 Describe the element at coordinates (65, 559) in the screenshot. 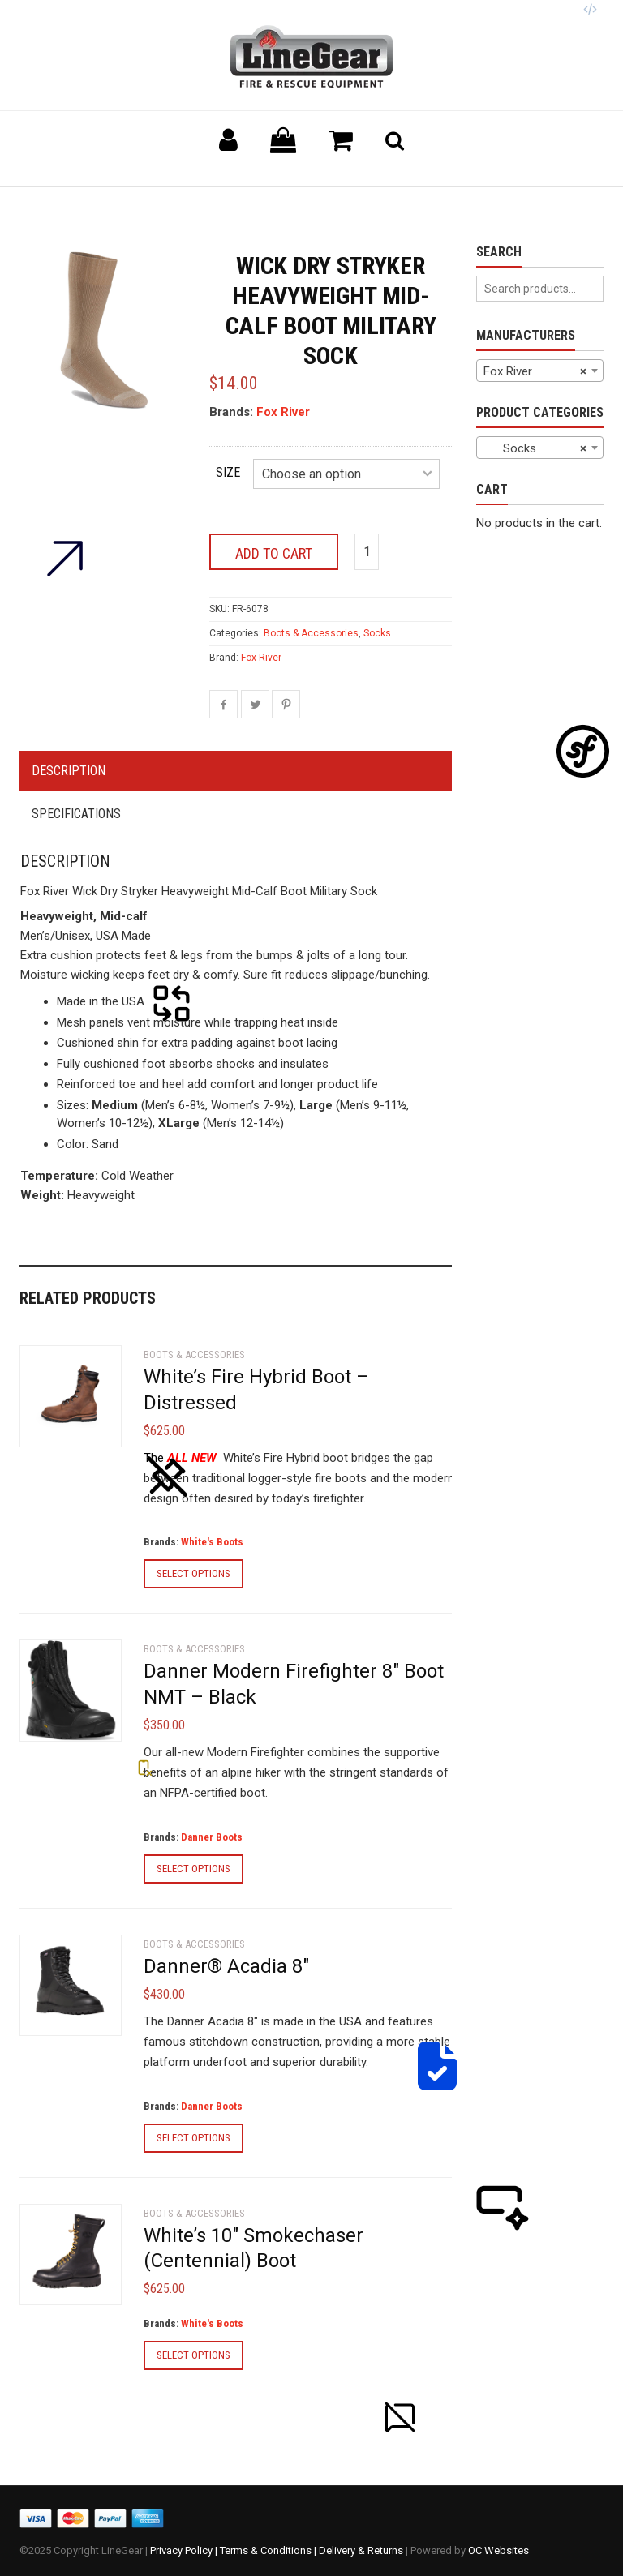

I see `open link in new tab or window` at that location.